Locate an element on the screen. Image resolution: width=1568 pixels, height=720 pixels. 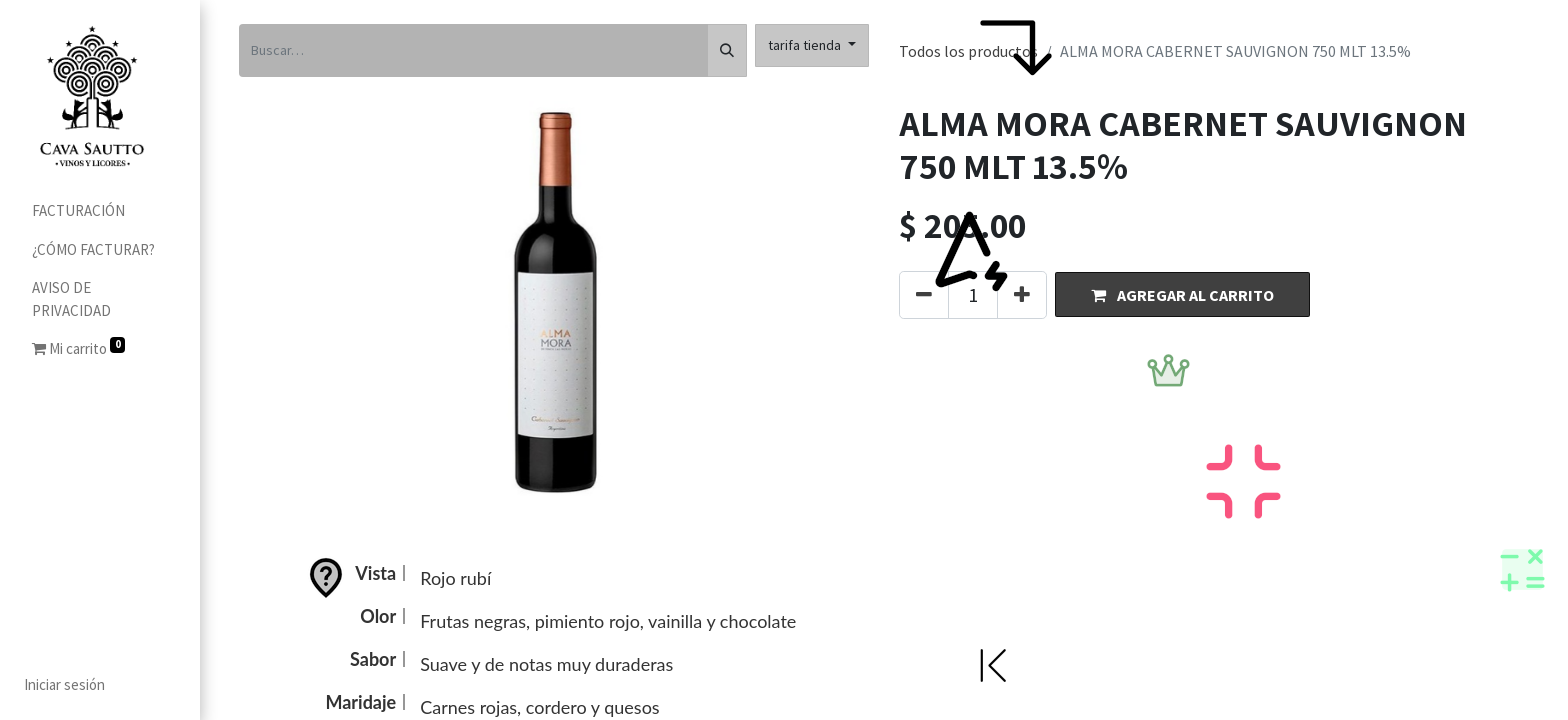
minimize or exit fullscreen mode is located at coordinates (1243, 481).